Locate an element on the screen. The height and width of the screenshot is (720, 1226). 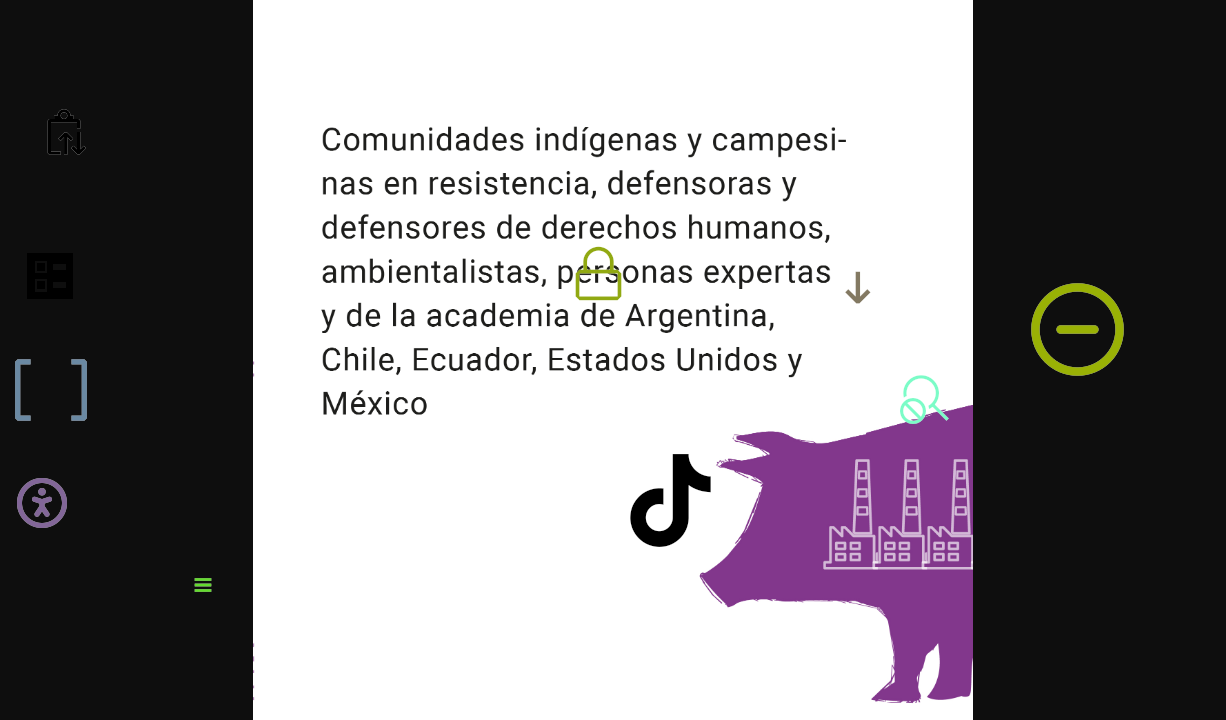
scroll down or view more content is located at coordinates (858, 289).